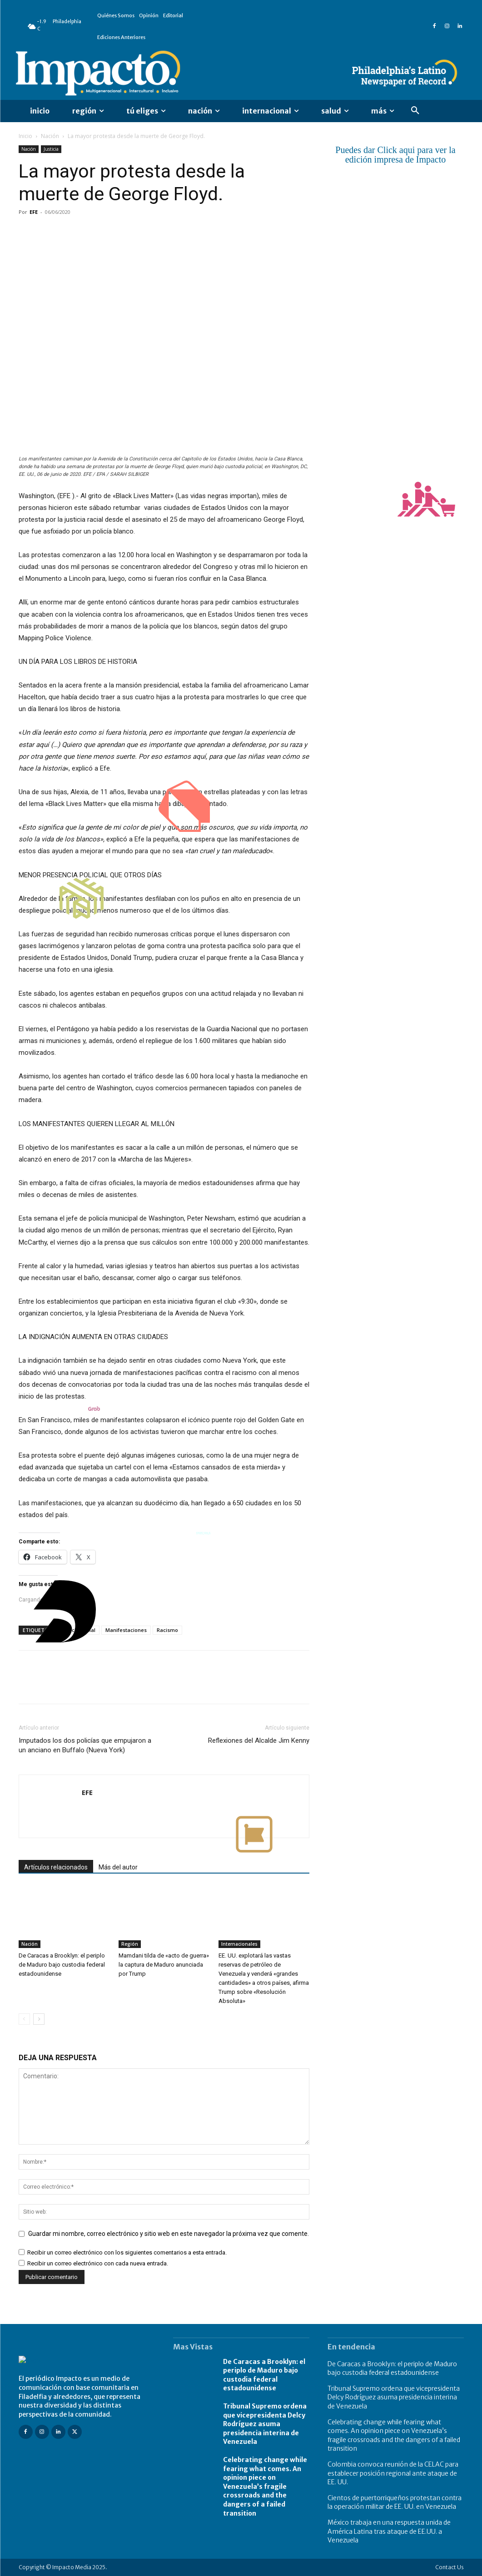 The height and width of the screenshot is (2576, 482). I want to click on open the Chedraui shopping app, so click(426, 499).